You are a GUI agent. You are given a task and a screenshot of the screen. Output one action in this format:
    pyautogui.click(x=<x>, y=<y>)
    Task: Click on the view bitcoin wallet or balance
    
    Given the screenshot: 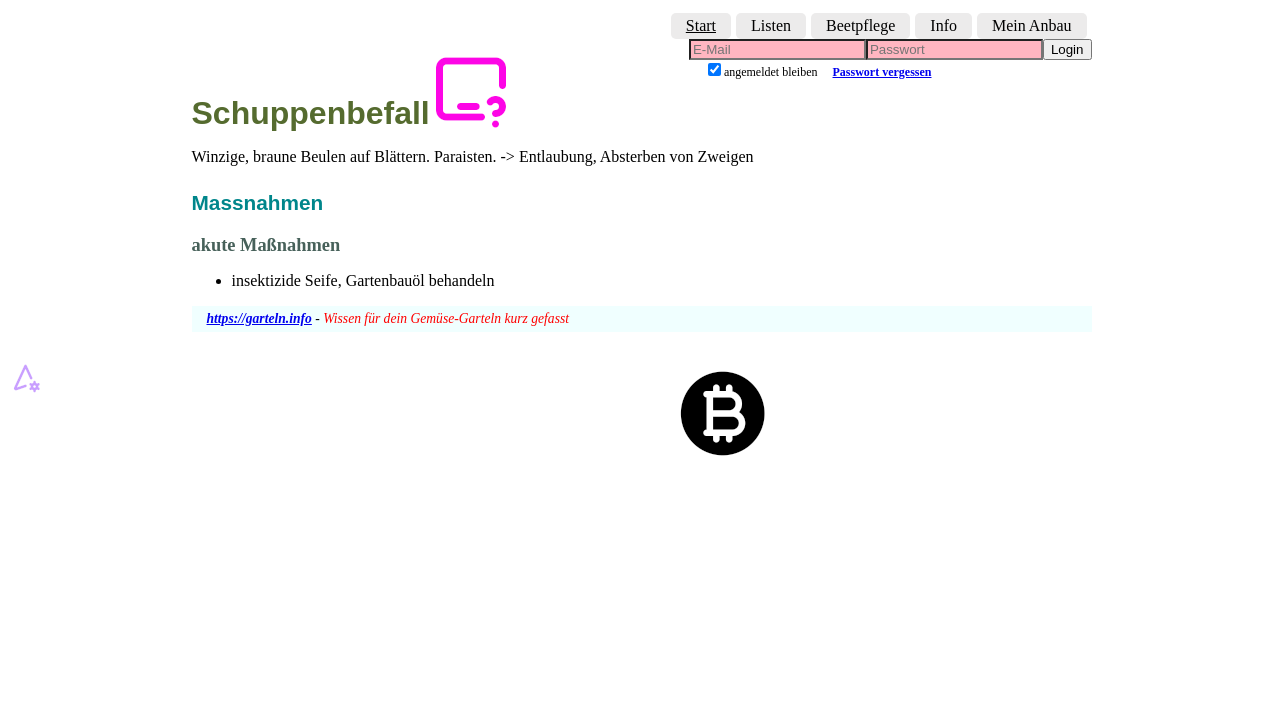 What is the action you would take?
    pyautogui.click(x=719, y=413)
    